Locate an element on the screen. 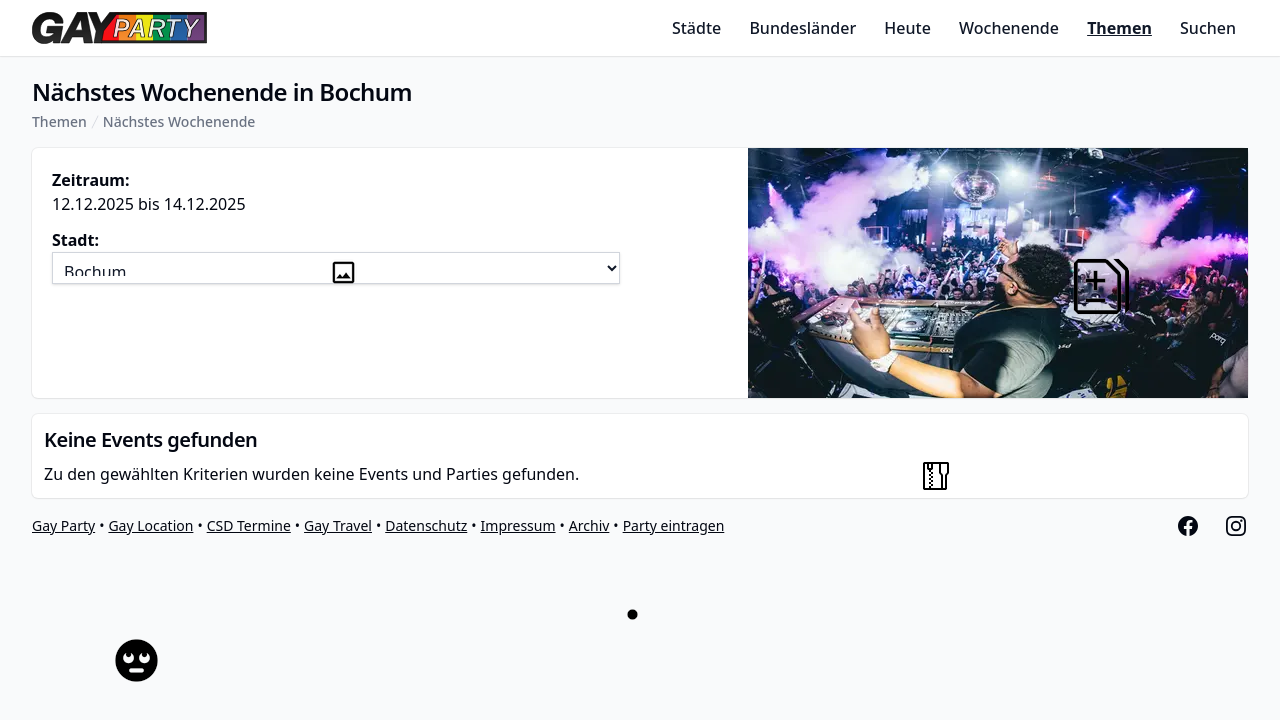  indicates a compressed or zipped file is located at coordinates (935, 476).